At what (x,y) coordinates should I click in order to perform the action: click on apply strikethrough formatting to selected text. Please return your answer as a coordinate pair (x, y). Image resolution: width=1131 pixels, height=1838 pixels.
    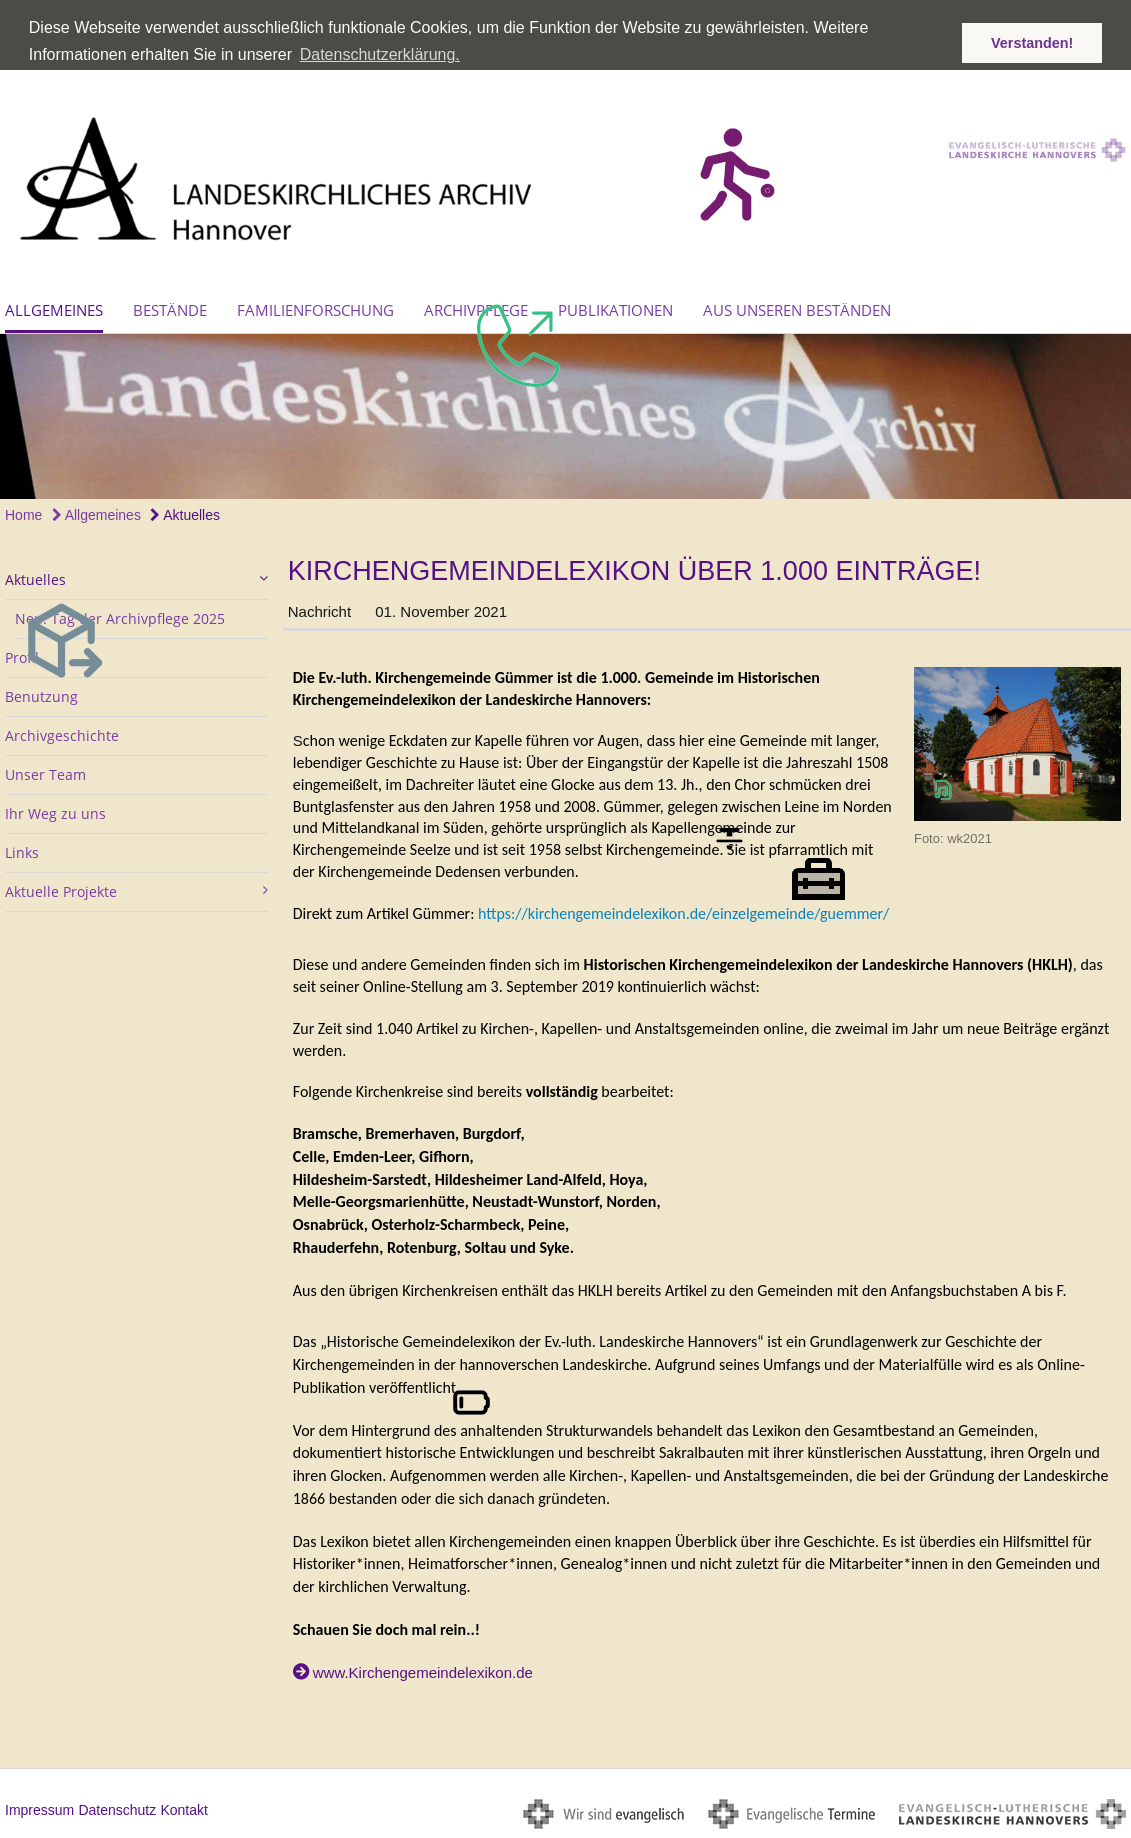
    Looking at the image, I should click on (729, 839).